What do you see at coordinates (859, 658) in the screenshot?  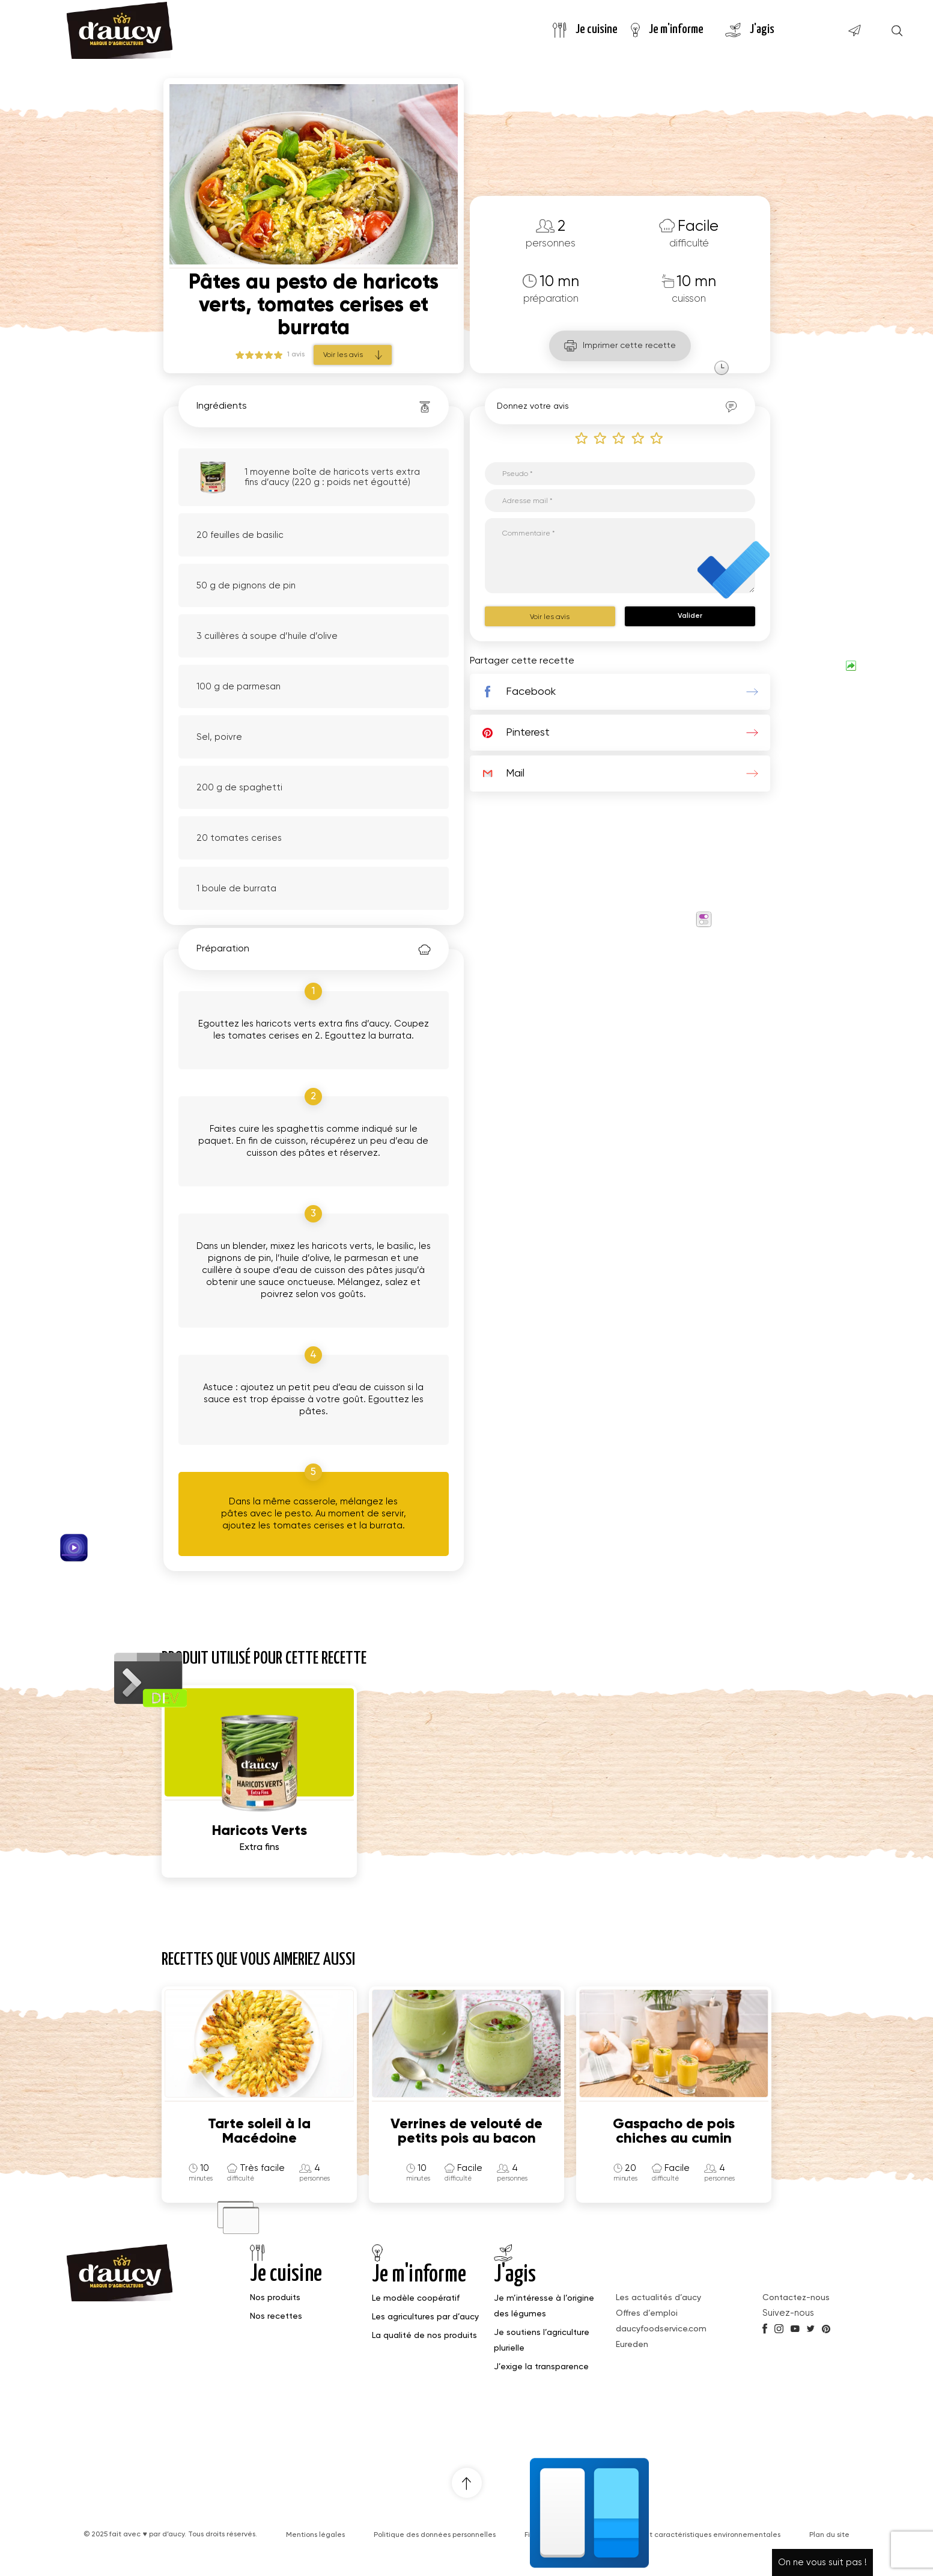 I see `indicates a shared file or folder` at bounding box center [859, 658].